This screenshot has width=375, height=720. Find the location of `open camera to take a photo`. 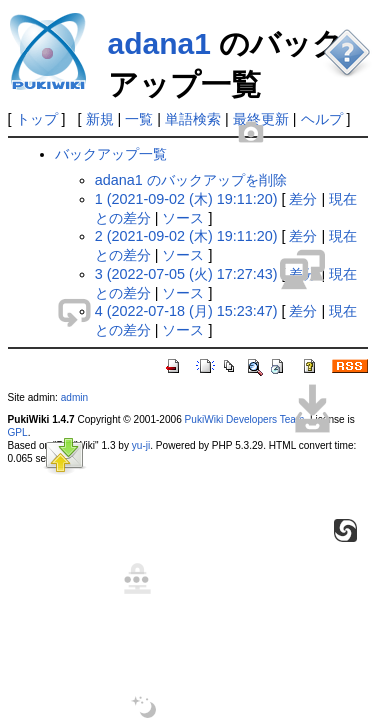

open camera to take a photo is located at coordinates (251, 132).